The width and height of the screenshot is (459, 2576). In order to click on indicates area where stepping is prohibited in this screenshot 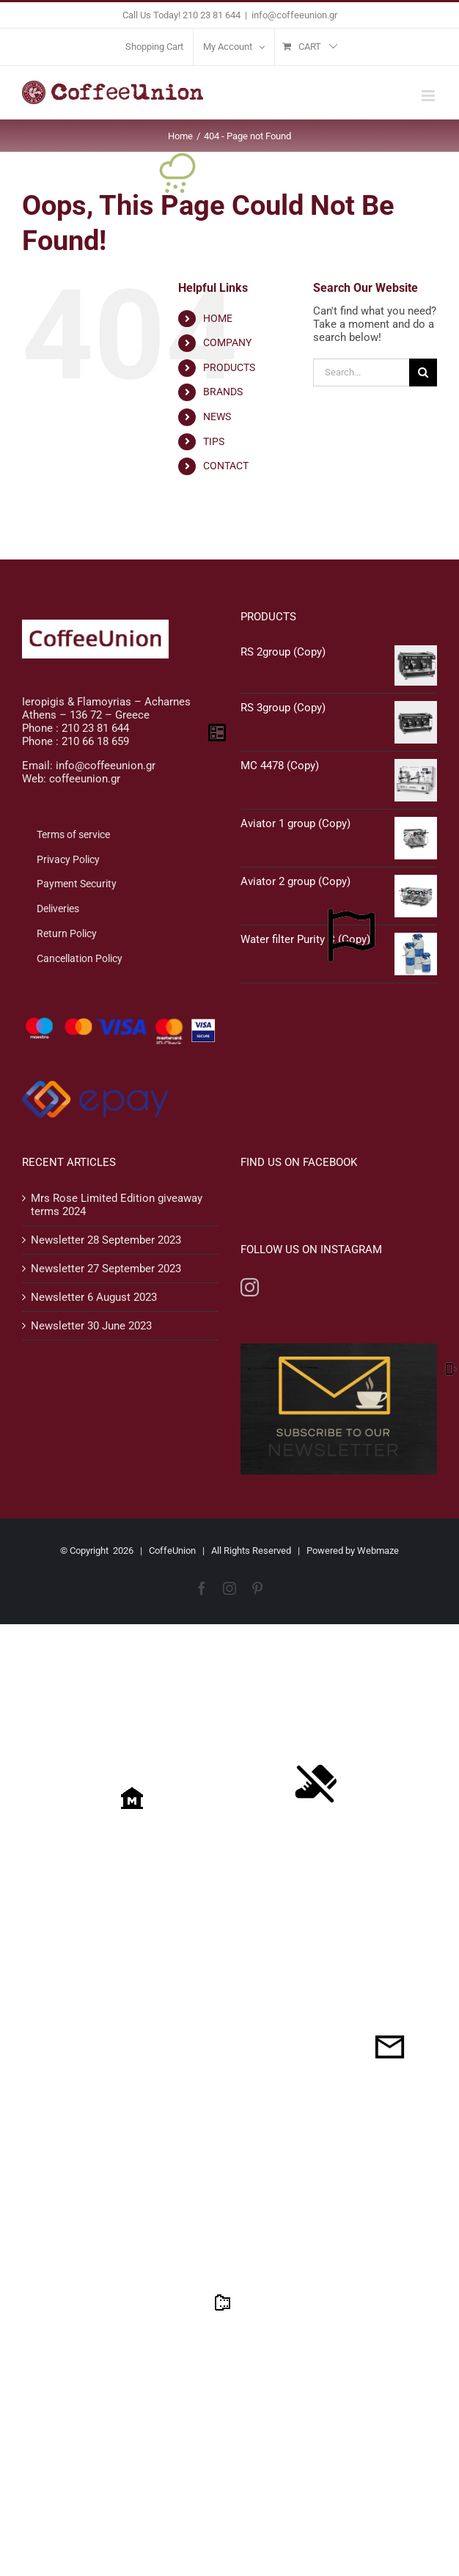, I will do `click(317, 1783)`.